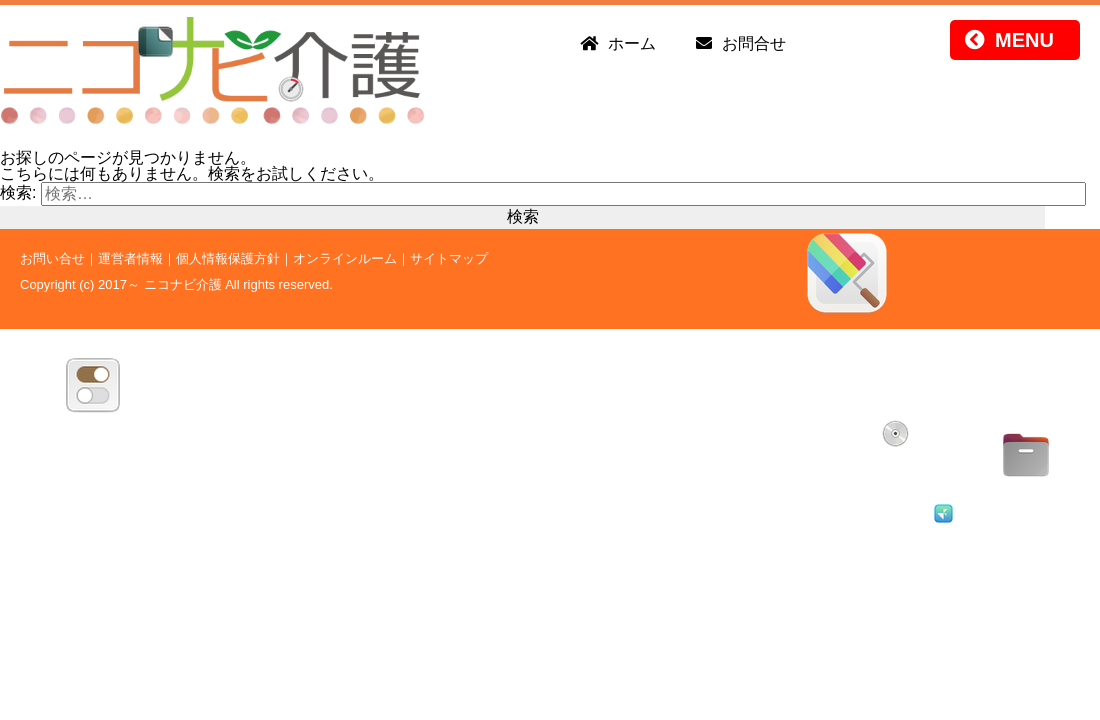 This screenshot has height=720, width=1100. I want to click on open the file manager application, so click(1026, 455).